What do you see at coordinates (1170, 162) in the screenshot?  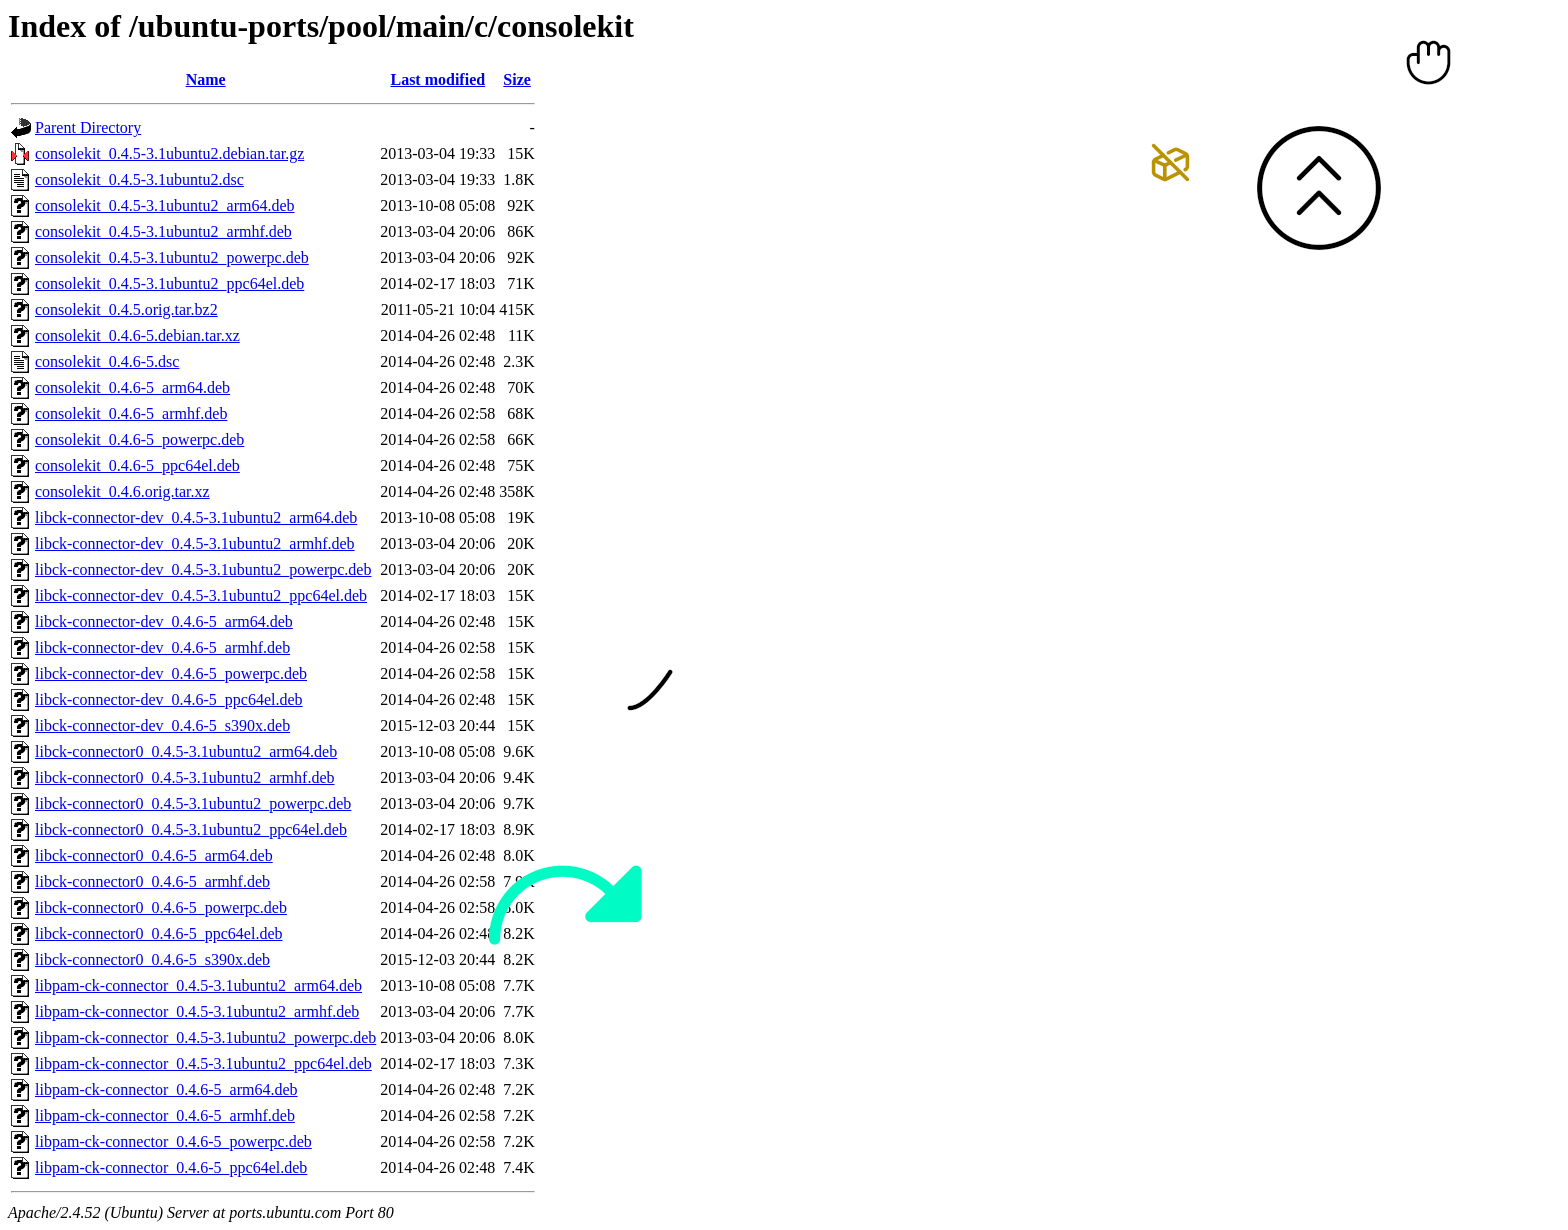 I see `disable 3D view mode` at bounding box center [1170, 162].